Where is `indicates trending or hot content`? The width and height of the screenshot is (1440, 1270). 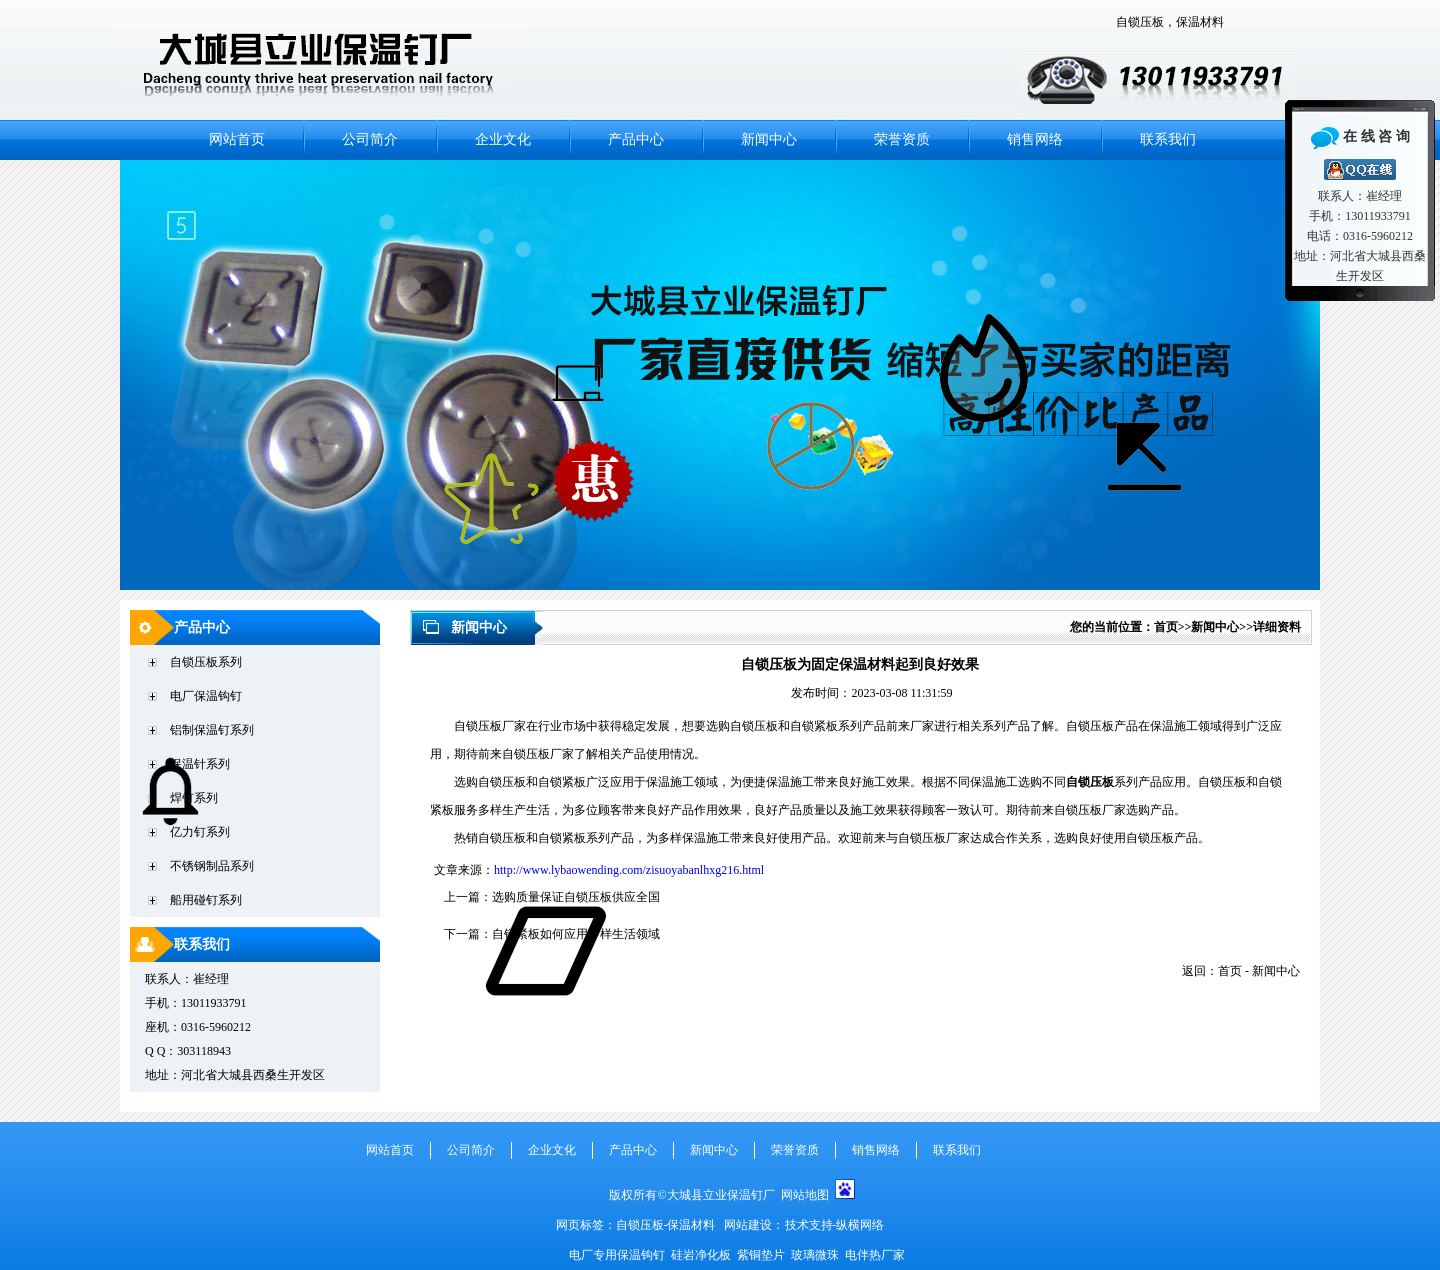
indicates trending or hot content is located at coordinates (984, 370).